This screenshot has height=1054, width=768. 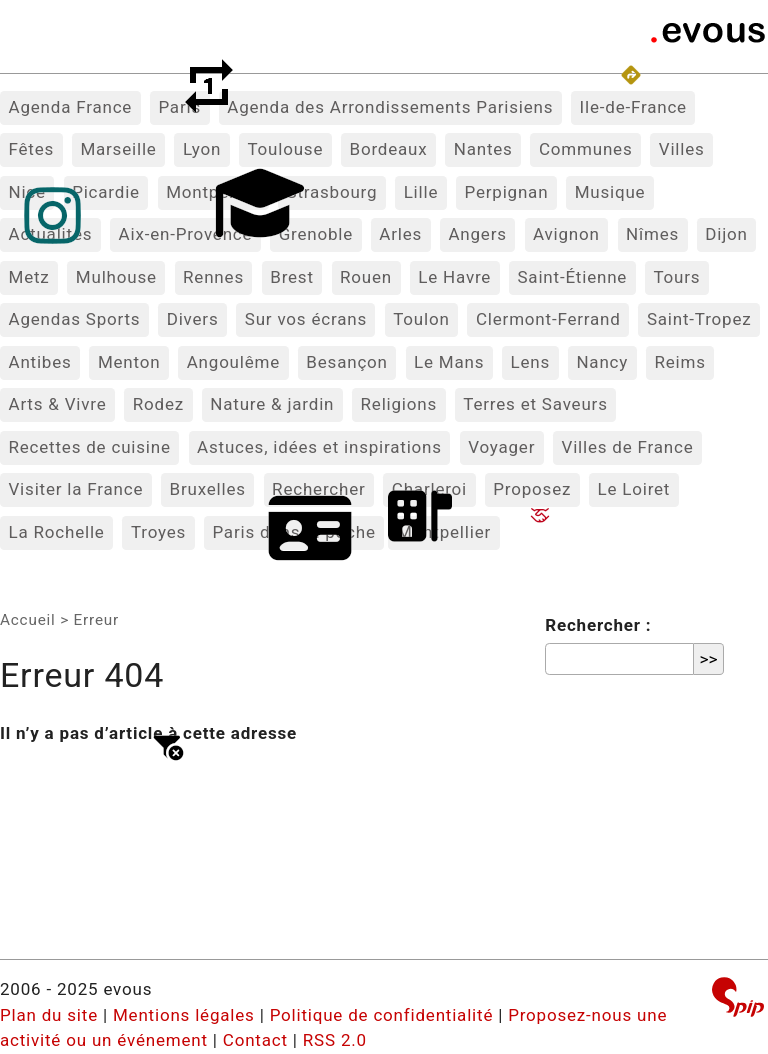 I want to click on turn right navigation instruction, so click(x=631, y=75).